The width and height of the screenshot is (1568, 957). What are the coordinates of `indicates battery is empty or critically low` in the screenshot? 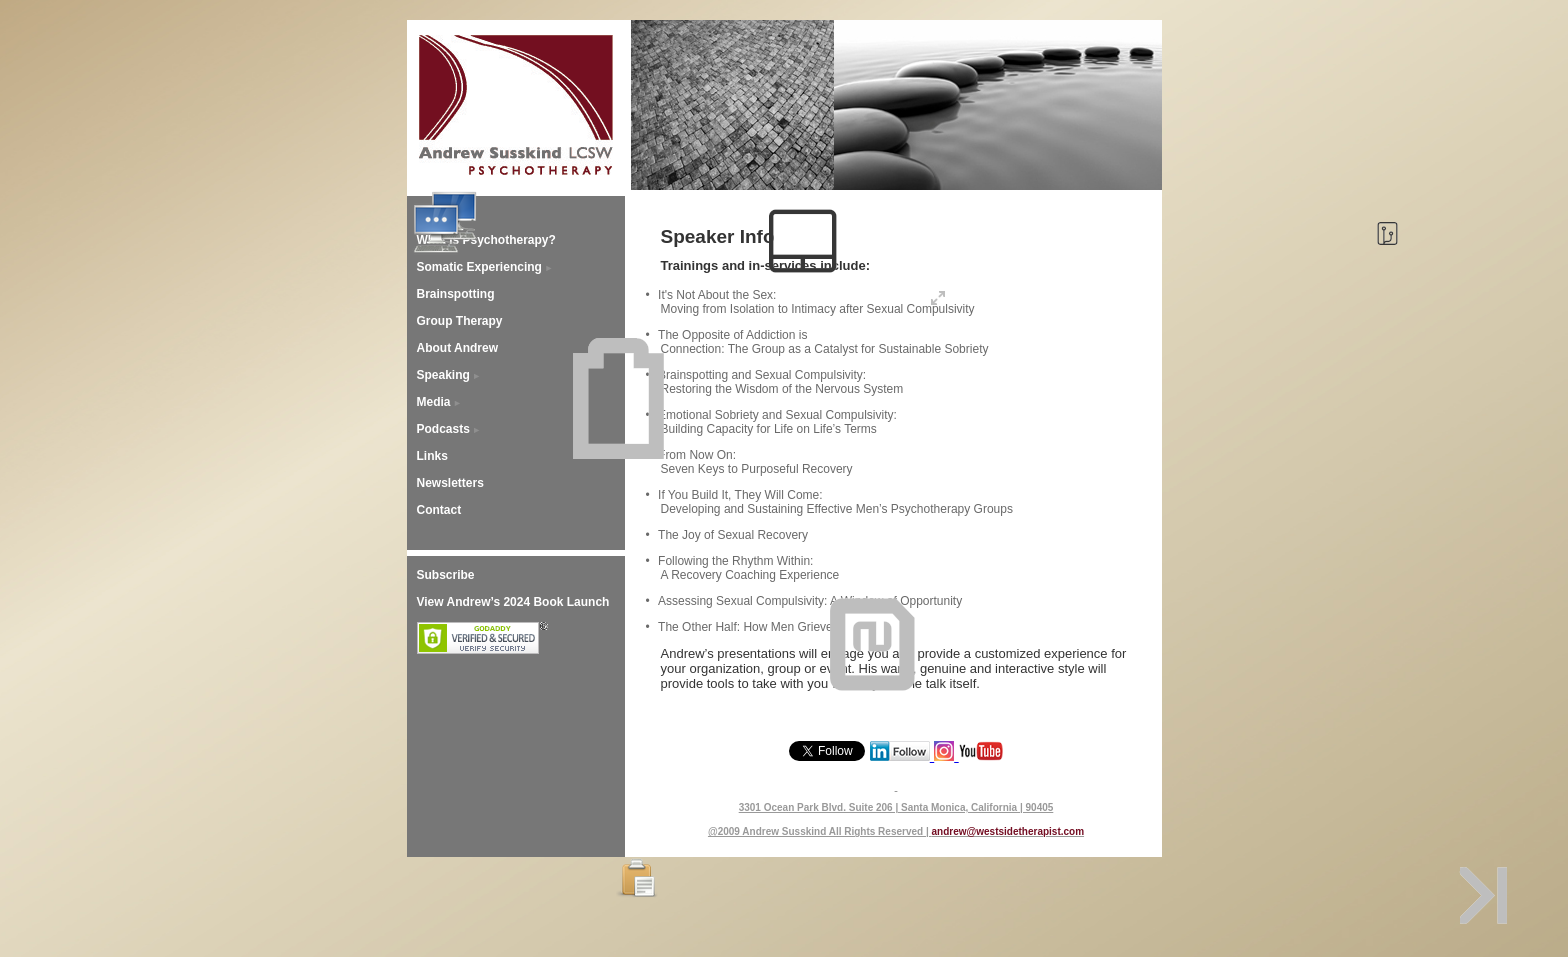 It's located at (618, 398).